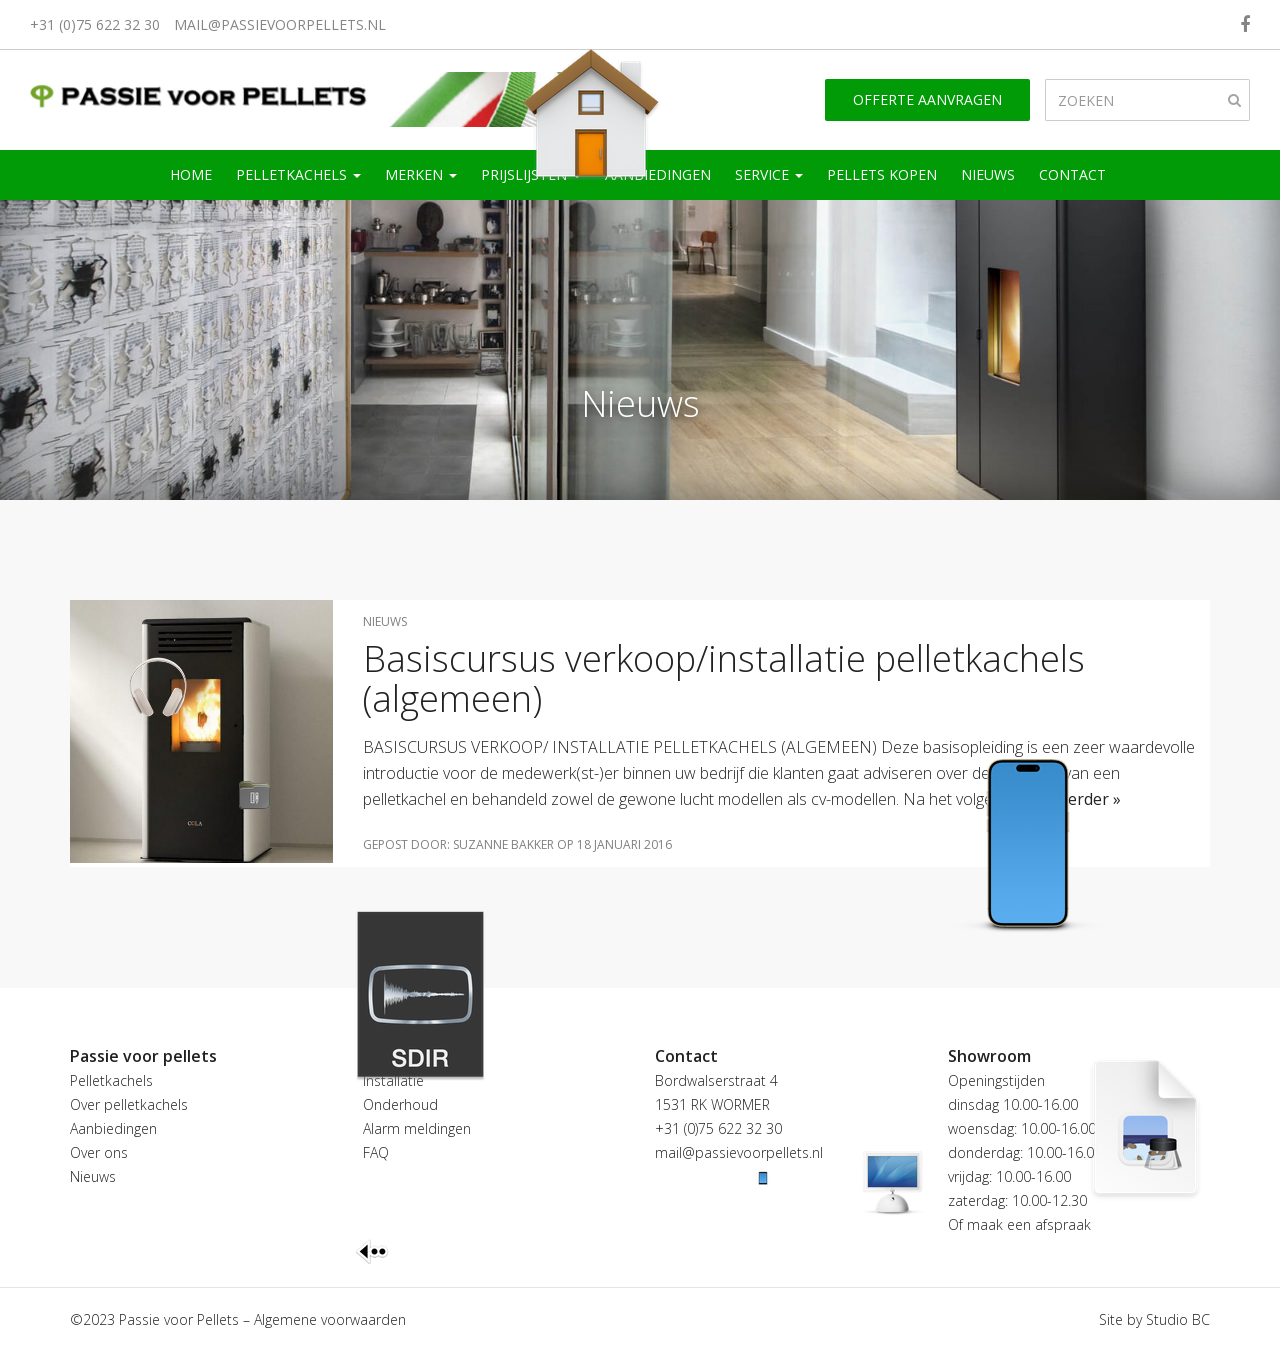  What do you see at coordinates (763, 1177) in the screenshot?
I see `iPad mini device connected to your system` at bounding box center [763, 1177].